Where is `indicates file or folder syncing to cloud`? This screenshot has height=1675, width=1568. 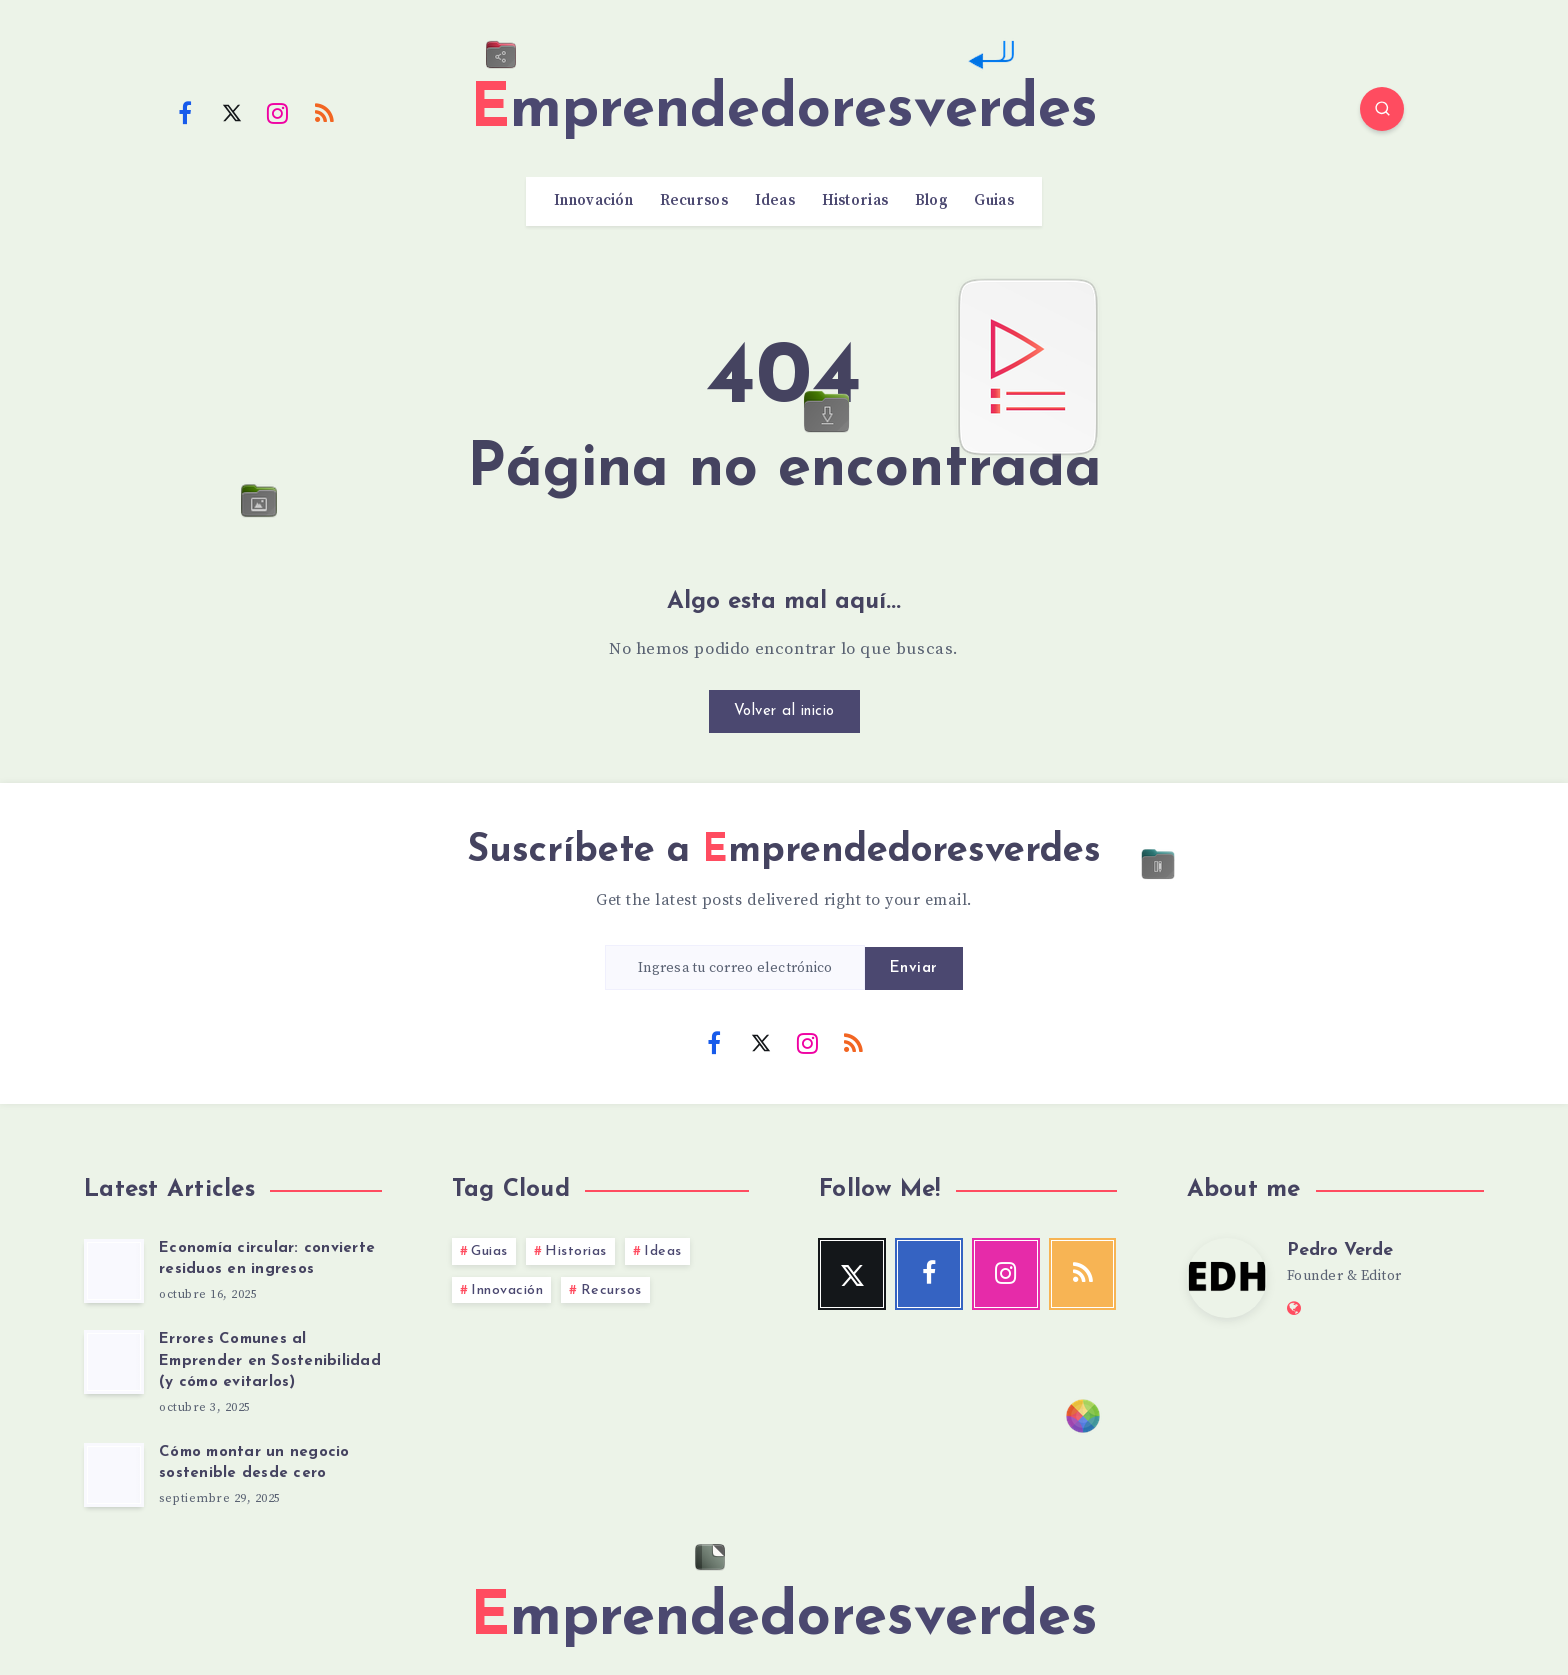 indicates file or folder syncing to cloud is located at coordinates (217, 1002).